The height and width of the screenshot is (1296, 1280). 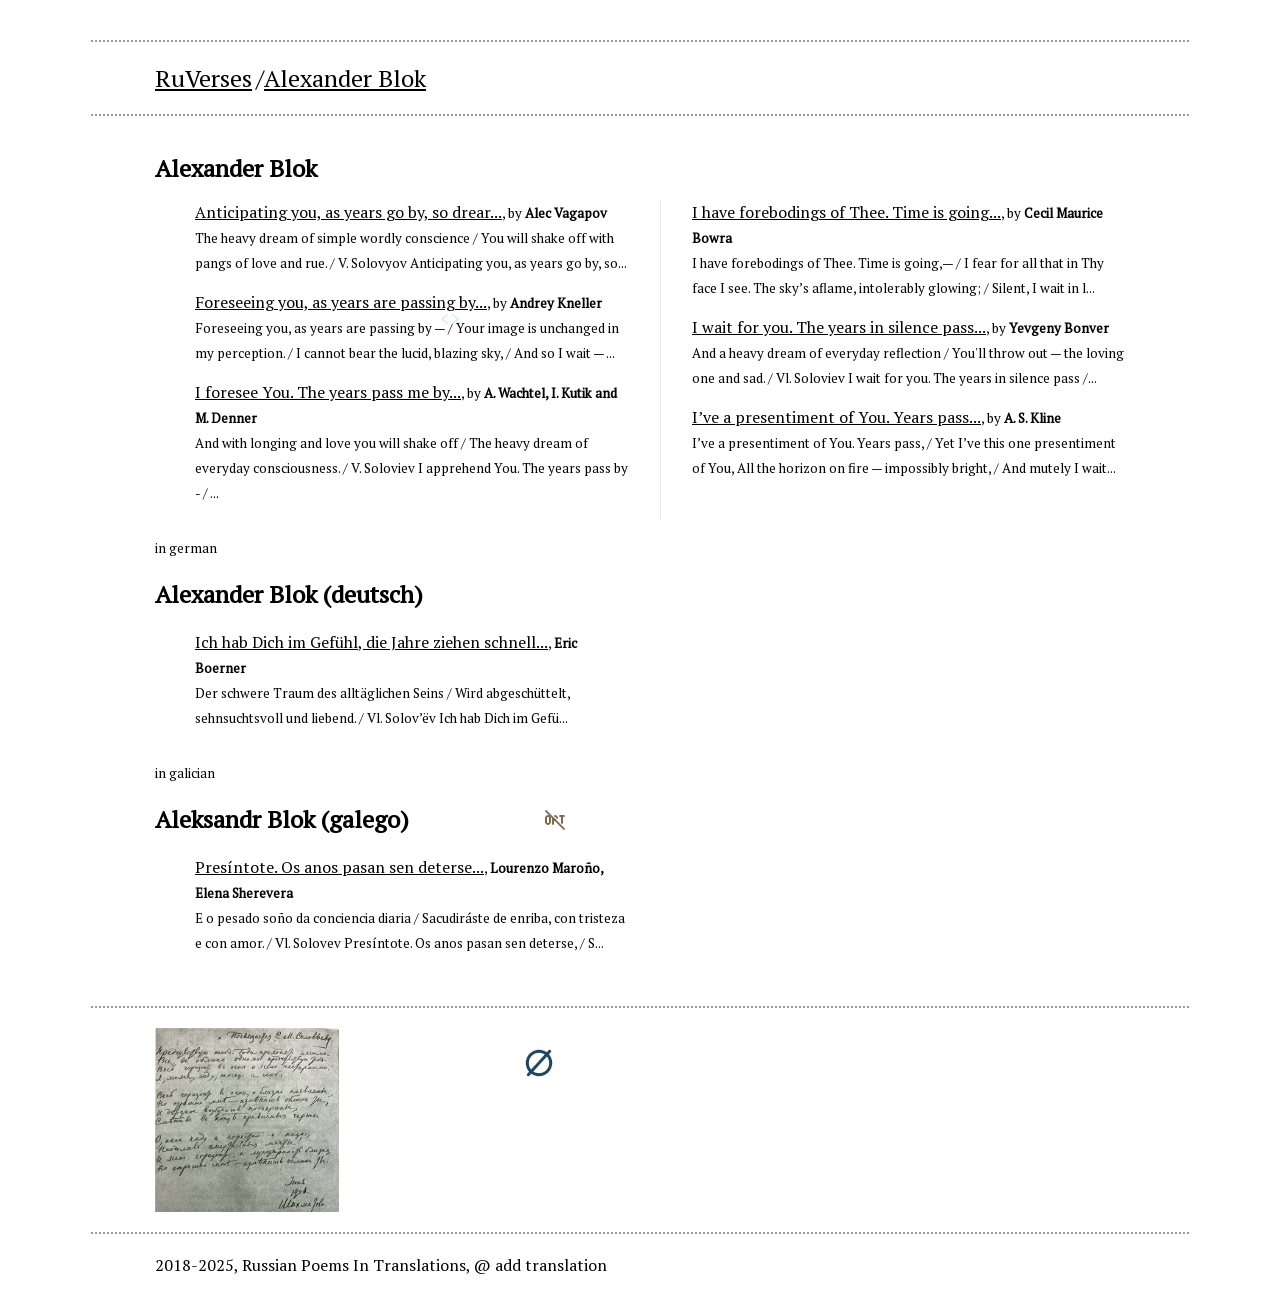 I want to click on indicates an empty or null value, so click(x=539, y=1063).